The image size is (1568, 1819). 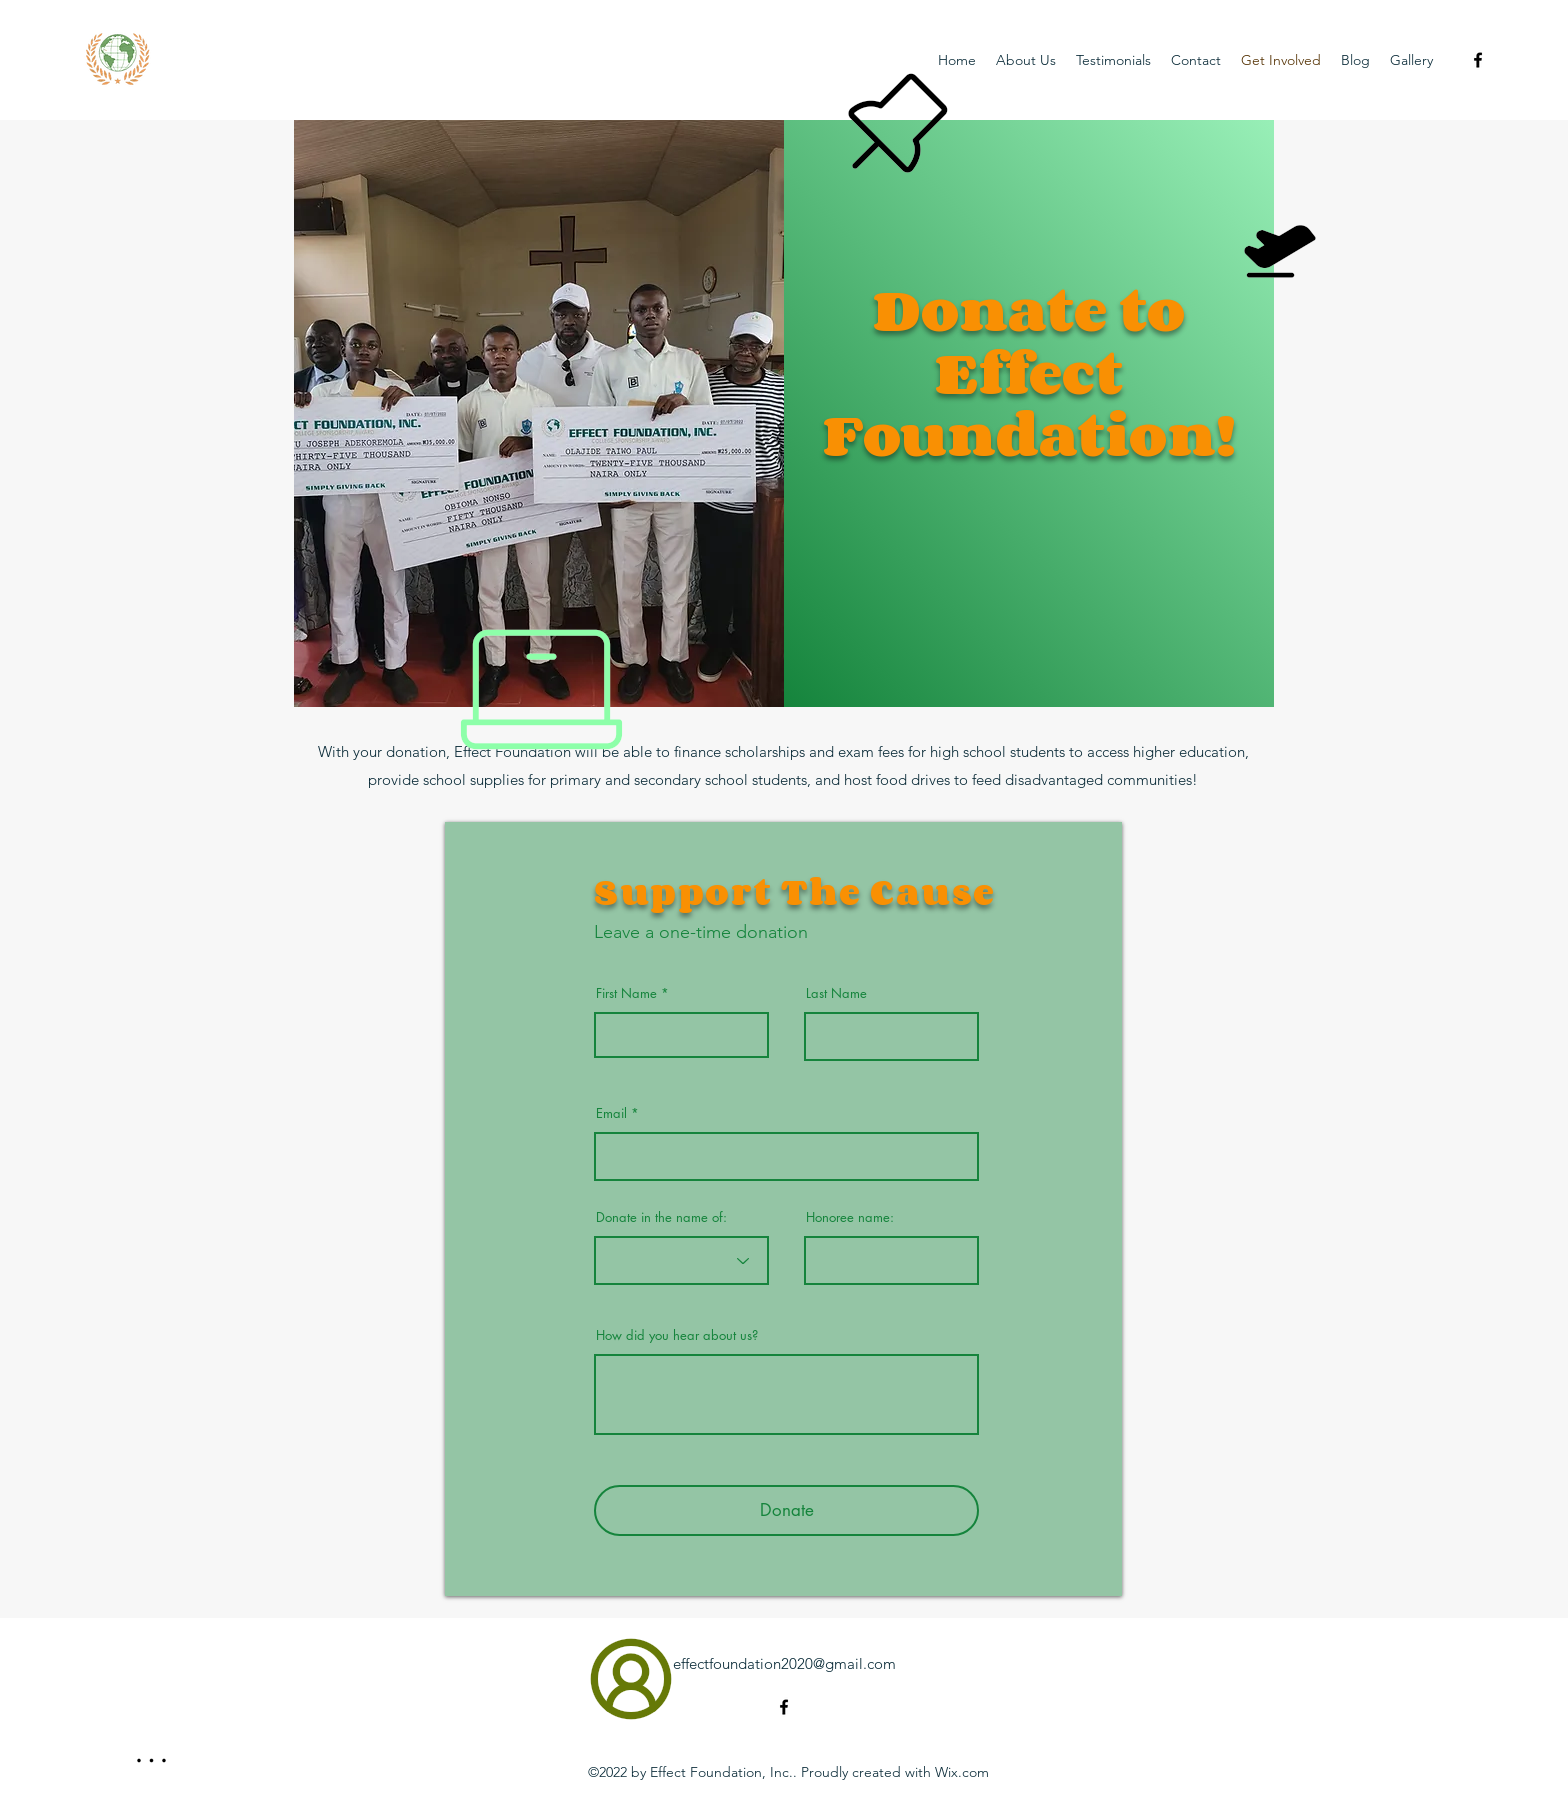 What do you see at coordinates (1280, 249) in the screenshot?
I see `indicates flight departure status` at bounding box center [1280, 249].